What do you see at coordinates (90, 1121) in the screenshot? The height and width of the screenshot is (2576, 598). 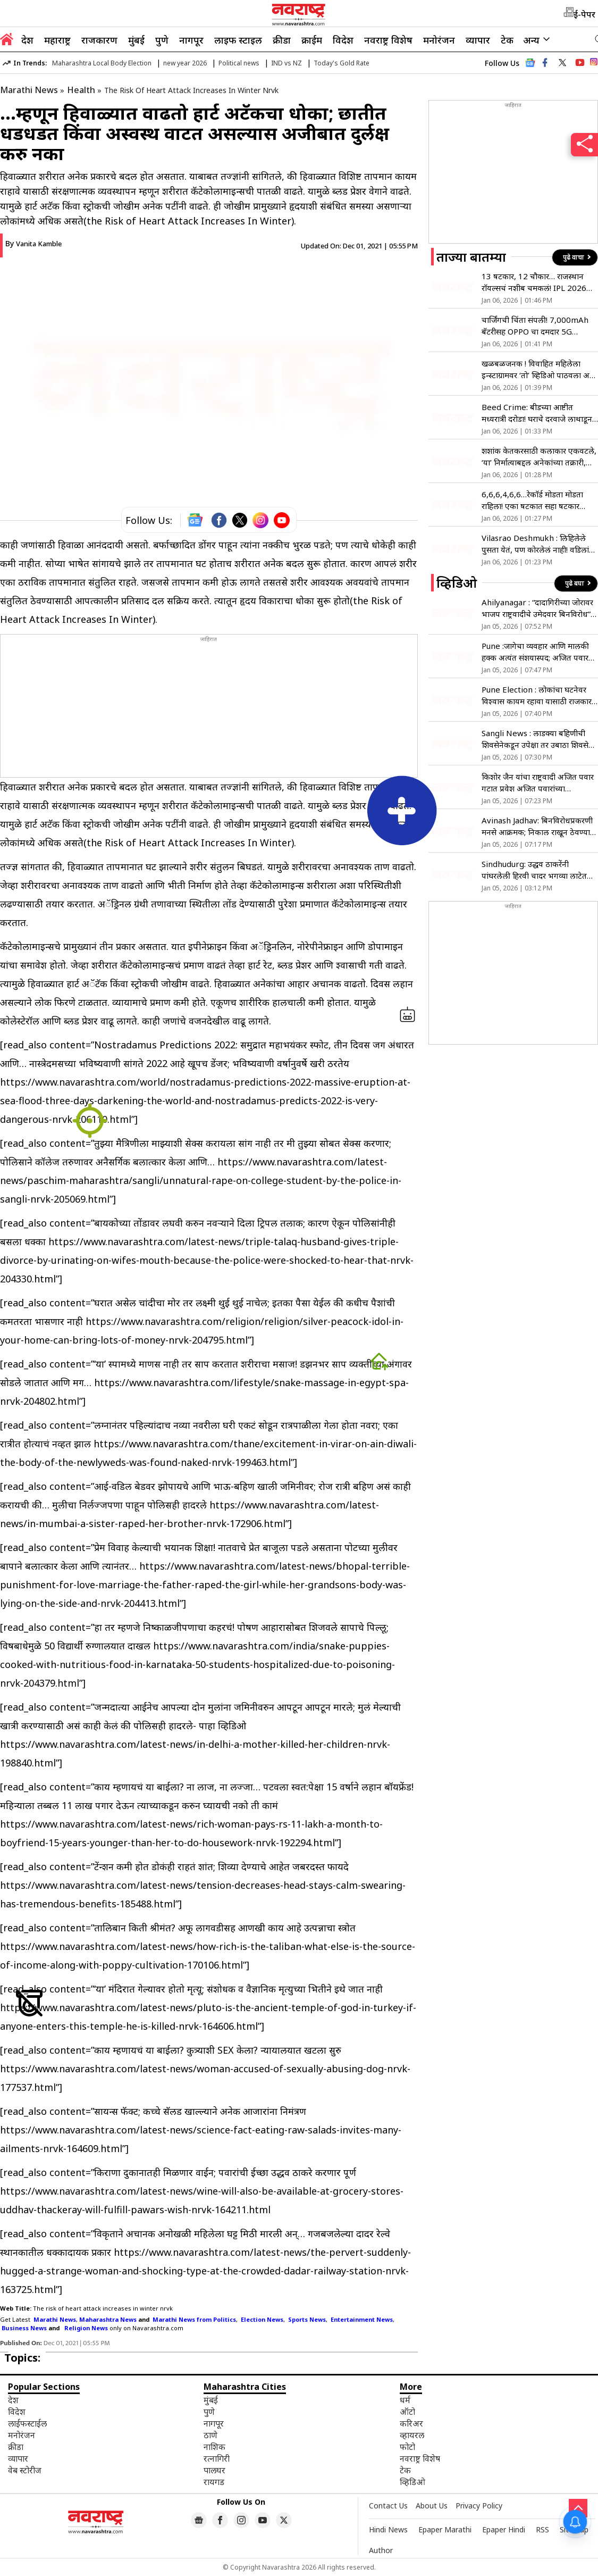 I see `center or focus on current location` at bounding box center [90, 1121].